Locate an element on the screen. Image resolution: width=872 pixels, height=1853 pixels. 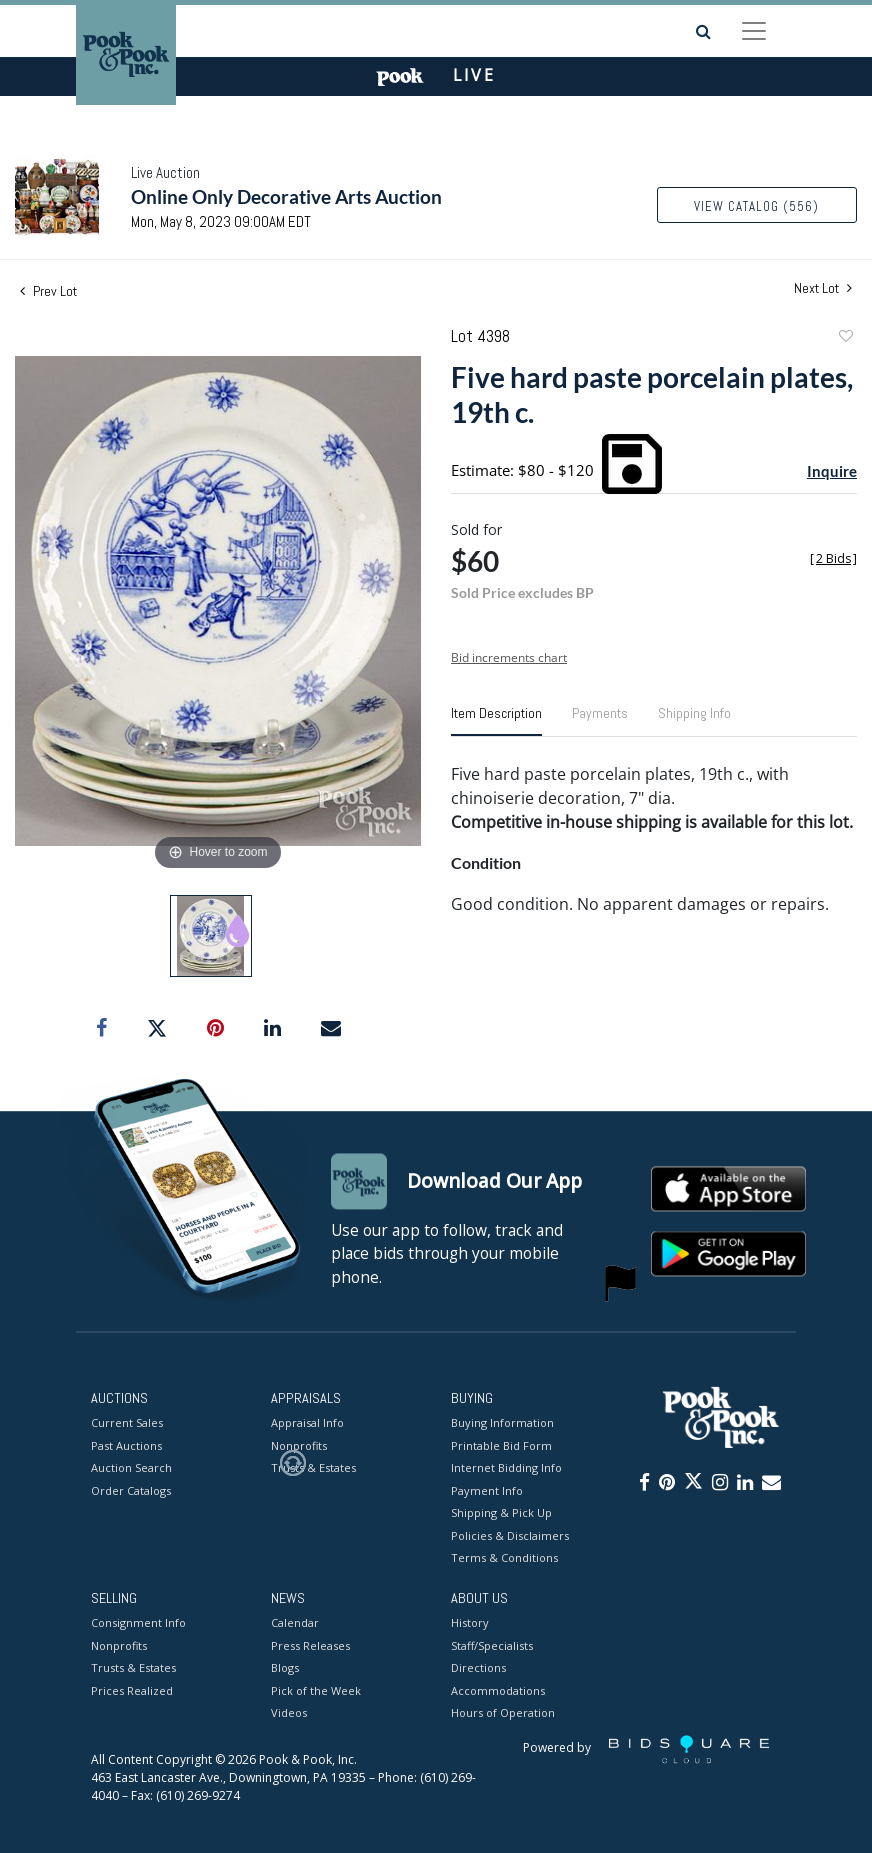
flag or mark an item for follow-up is located at coordinates (620, 1283).